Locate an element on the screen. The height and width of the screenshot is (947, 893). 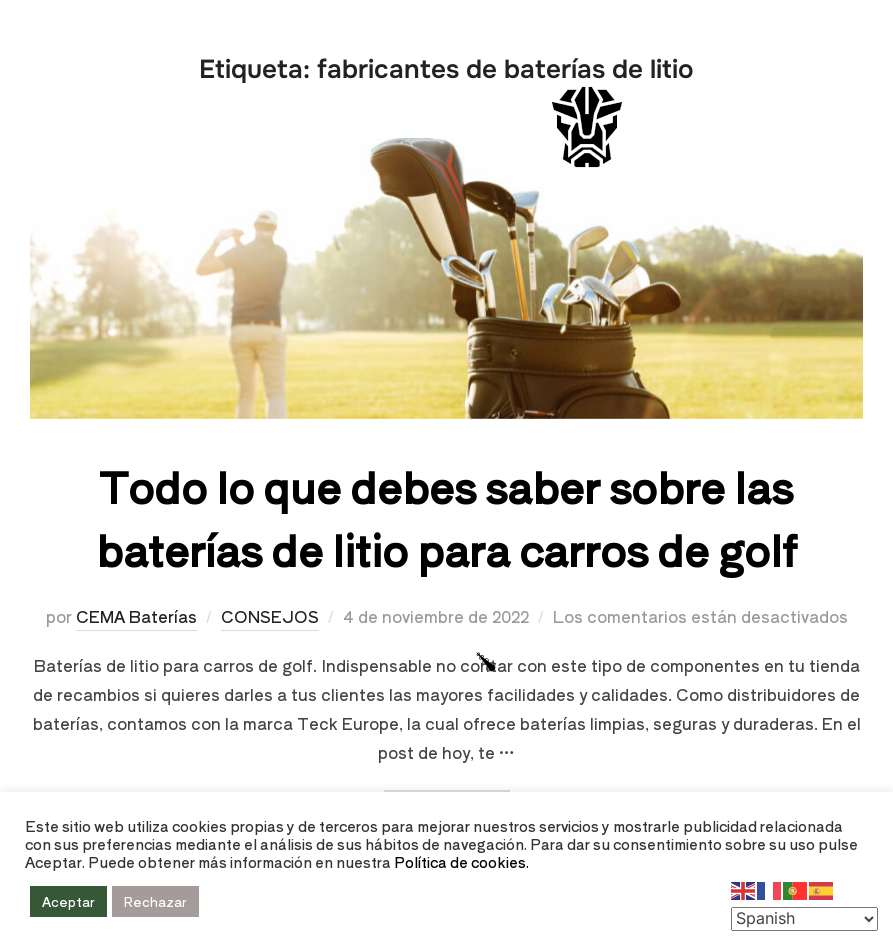
select mech or robot character is located at coordinates (587, 127).